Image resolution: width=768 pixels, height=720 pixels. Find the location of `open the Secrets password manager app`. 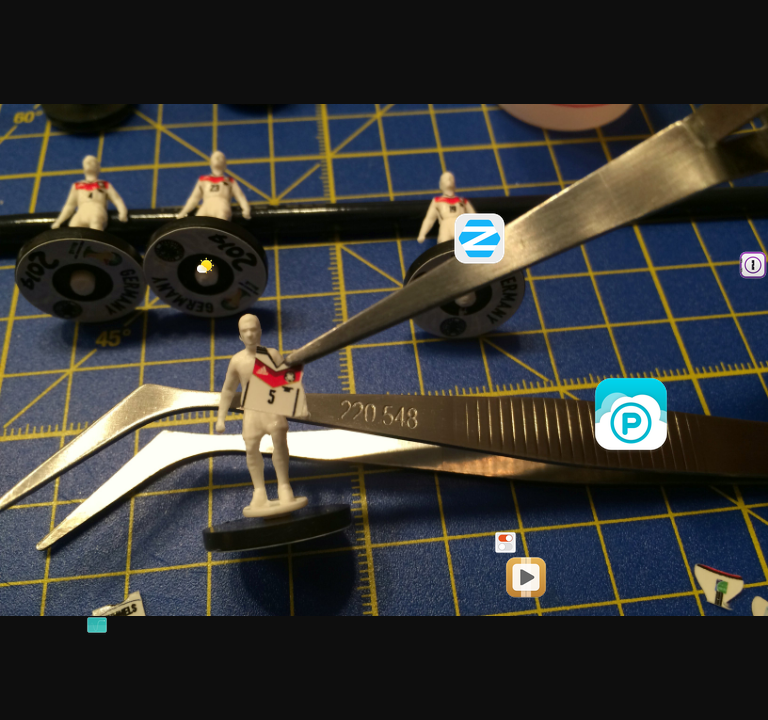

open the Secrets password manager app is located at coordinates (753, 265).